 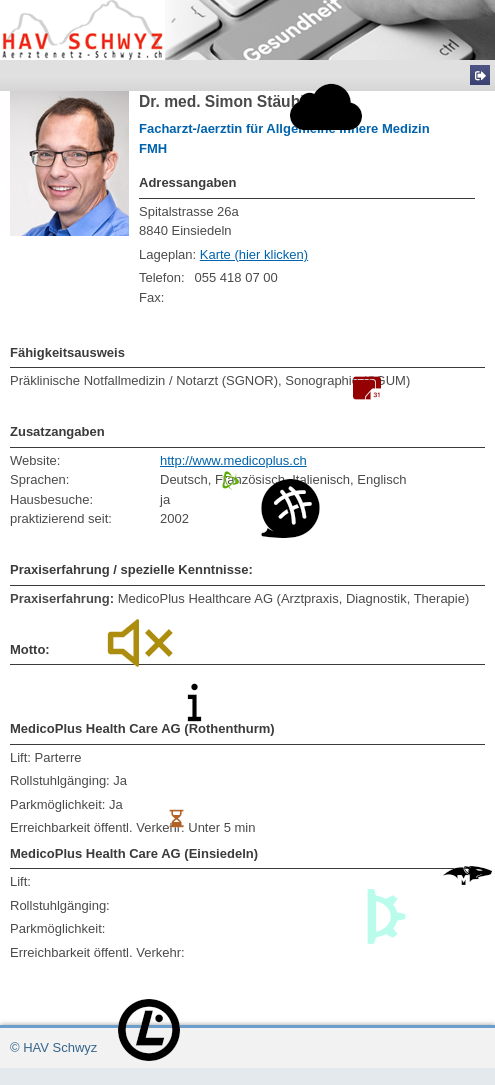 What do you see at coordinates (176, 818) in the screenshot?
I see `indicates a process is loading or in progress` at bounding box center [176, 818].